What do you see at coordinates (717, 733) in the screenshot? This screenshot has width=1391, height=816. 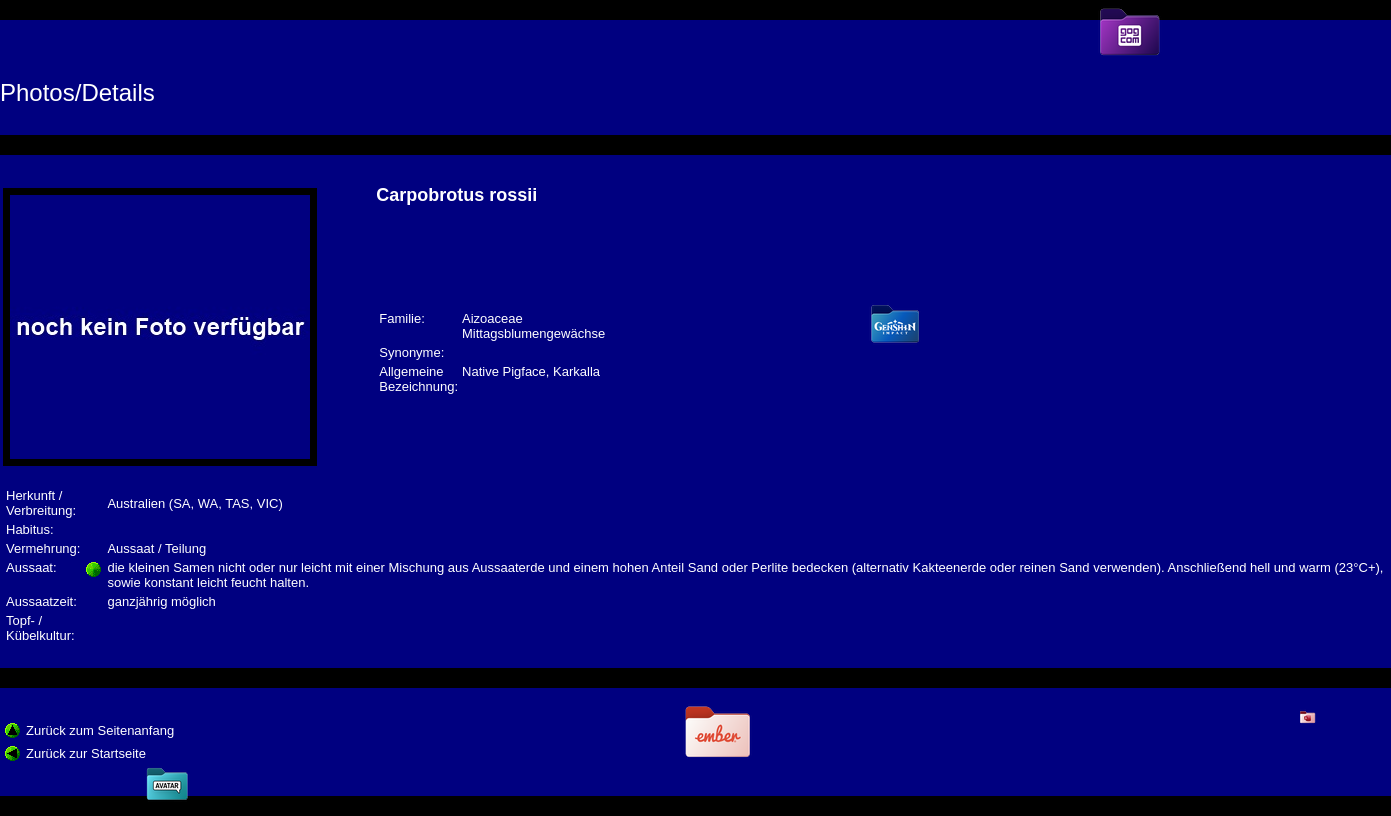 I see `open ember.js project folder` at bounding box center [717, 733].